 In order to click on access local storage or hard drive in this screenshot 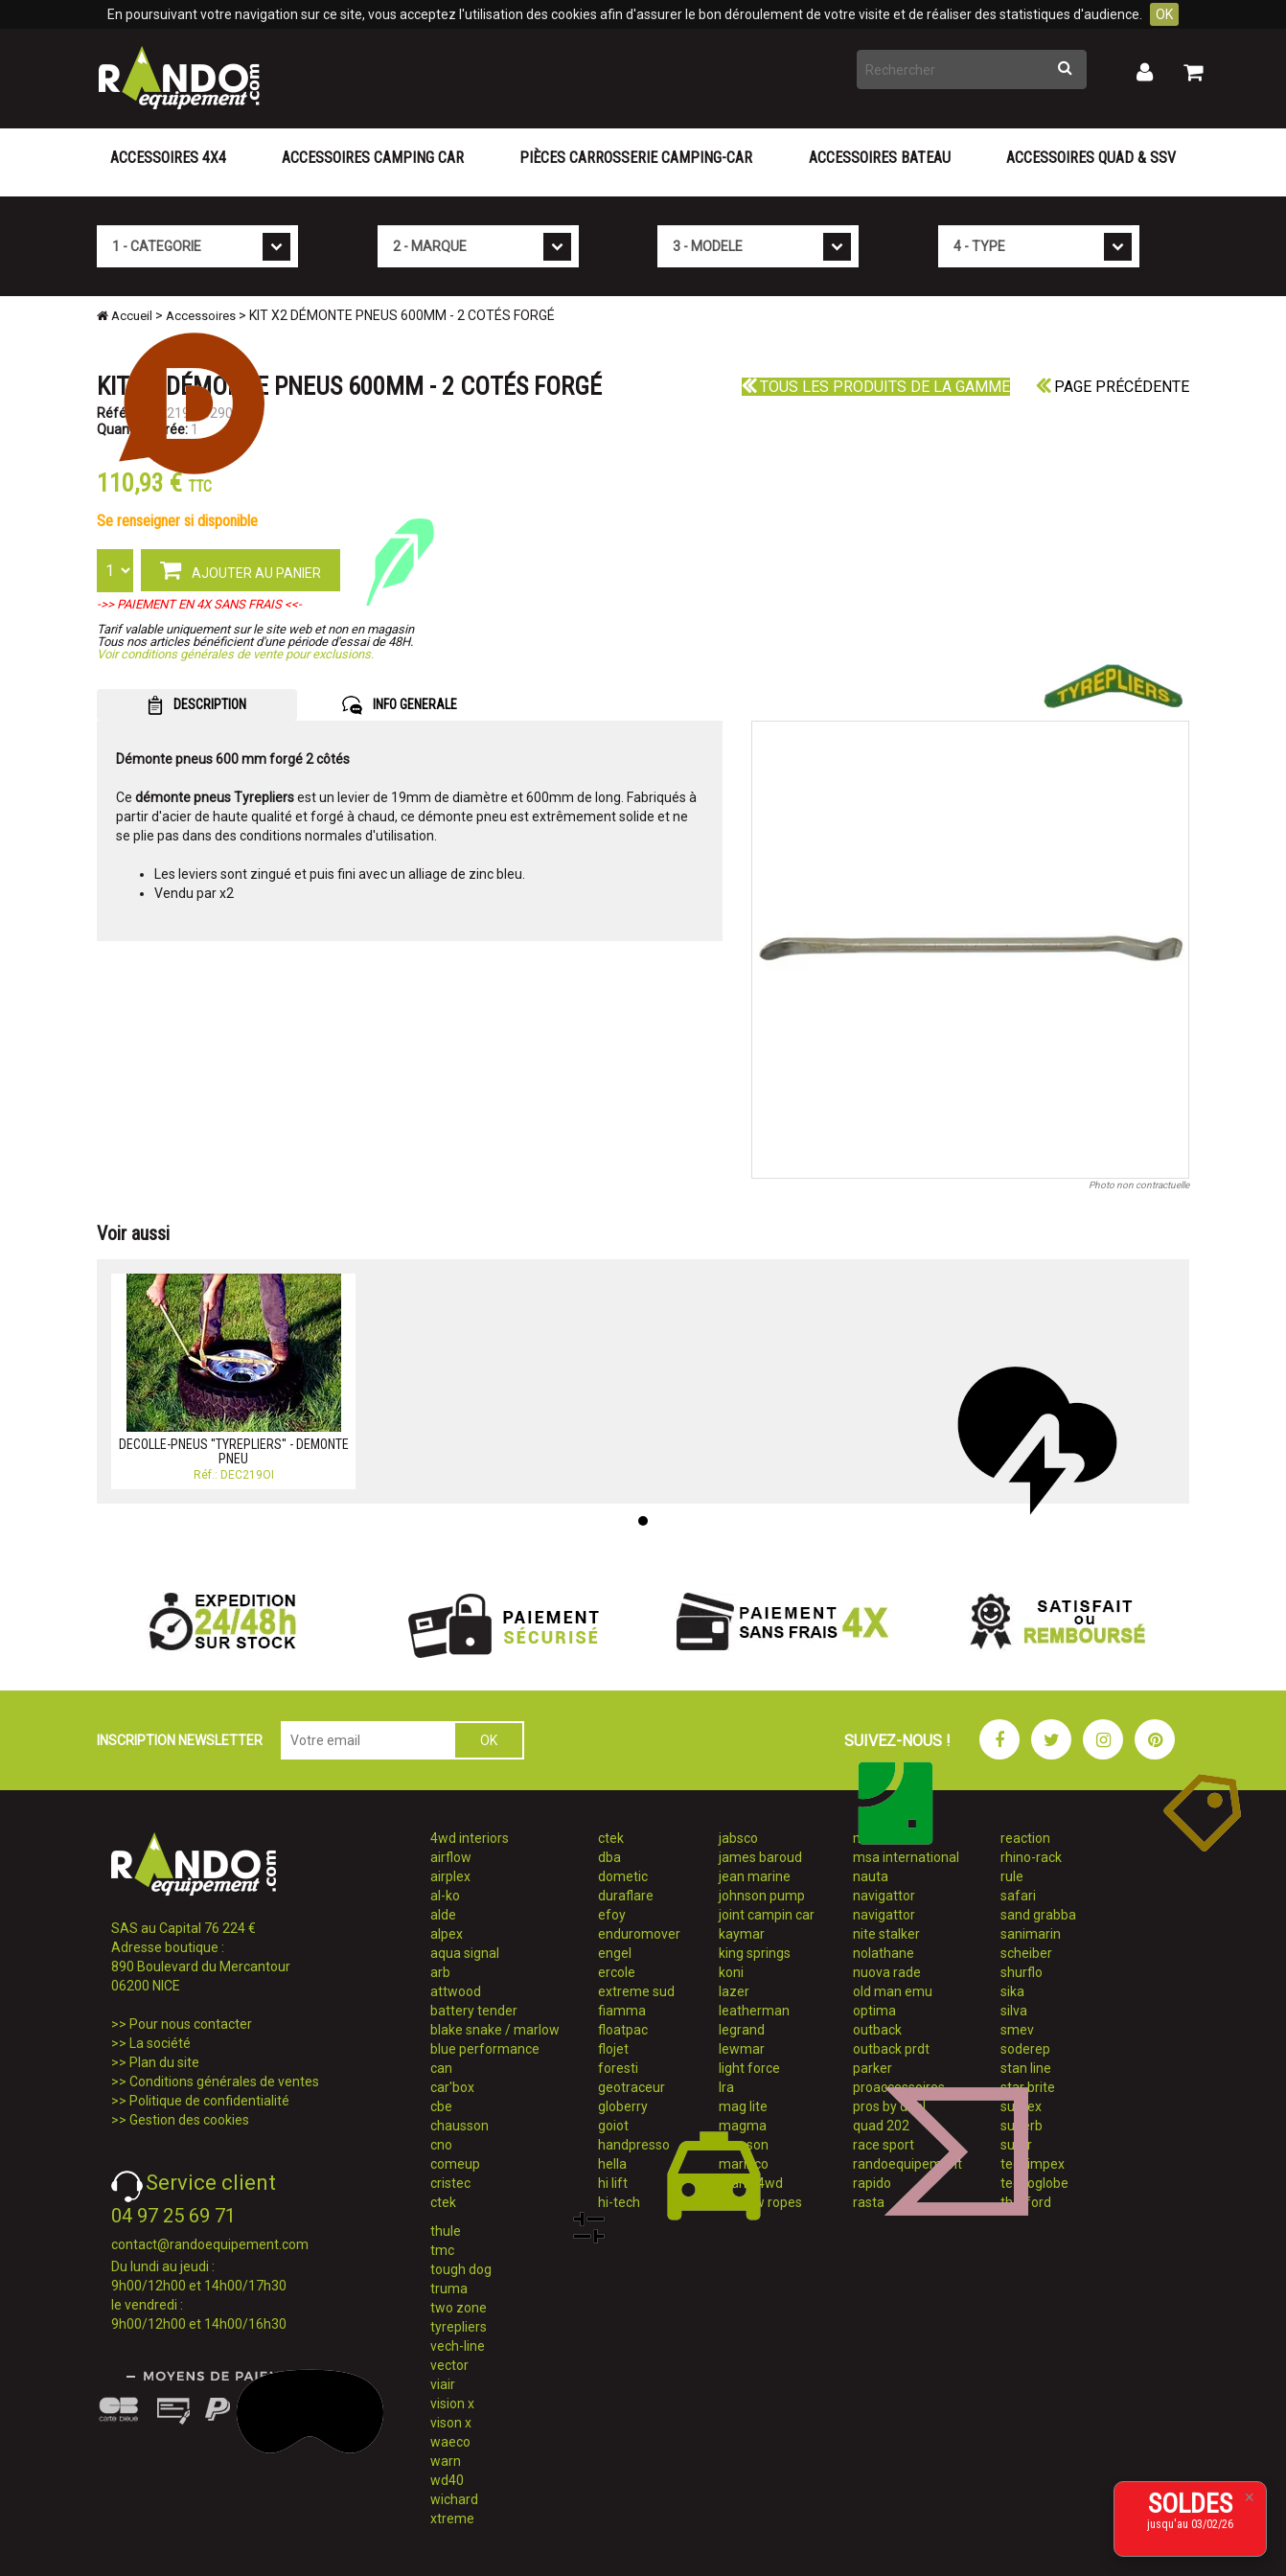, I will do `click(895, 1803)`.